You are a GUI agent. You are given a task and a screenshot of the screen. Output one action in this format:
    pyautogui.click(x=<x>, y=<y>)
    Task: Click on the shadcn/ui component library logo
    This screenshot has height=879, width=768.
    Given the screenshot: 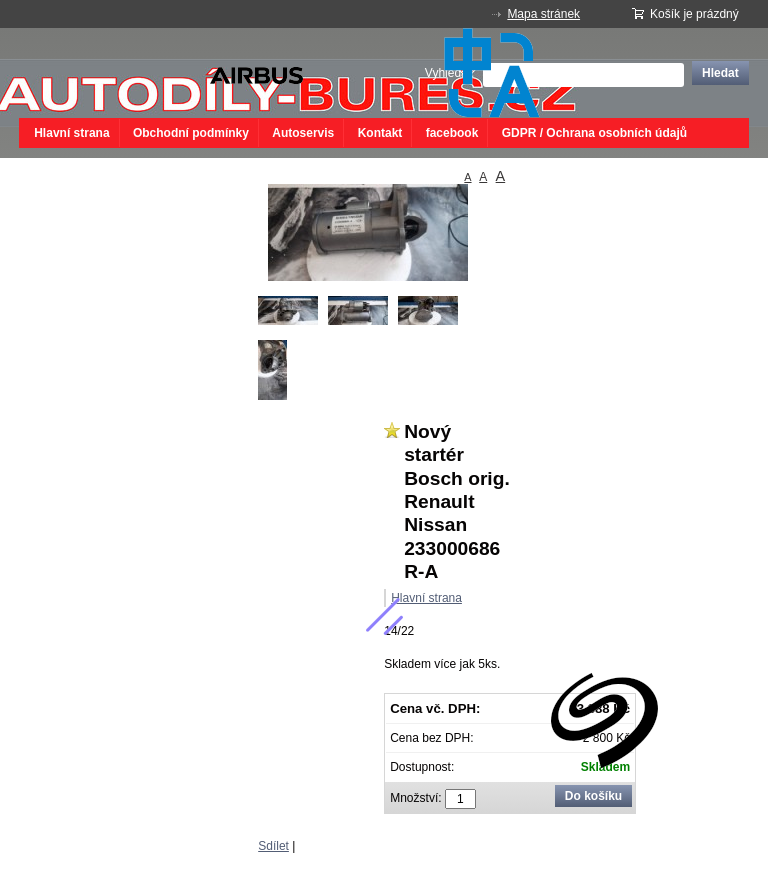 What is the action you would take?
    pyautogui.click(x=384, y=616)
    